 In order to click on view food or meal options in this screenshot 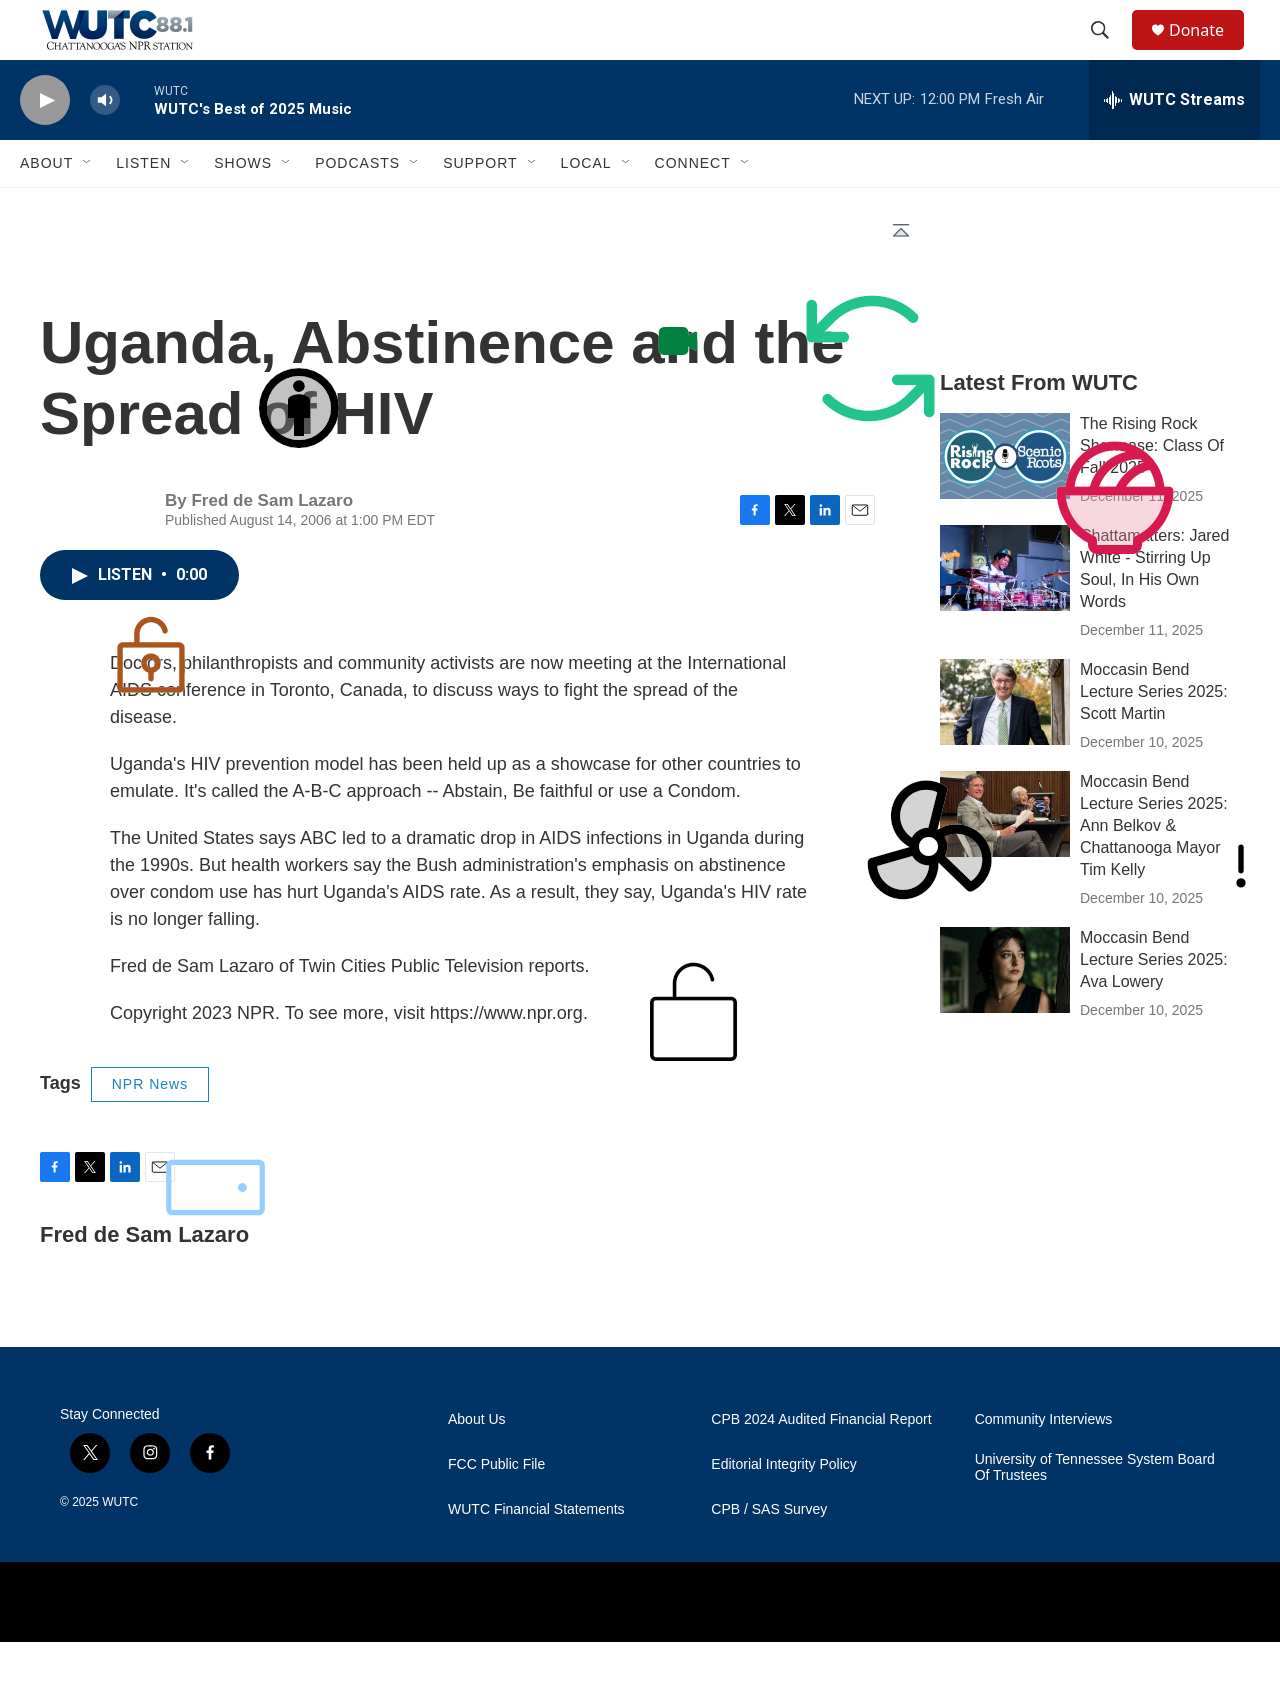, I will do `click(1115, 500)`.